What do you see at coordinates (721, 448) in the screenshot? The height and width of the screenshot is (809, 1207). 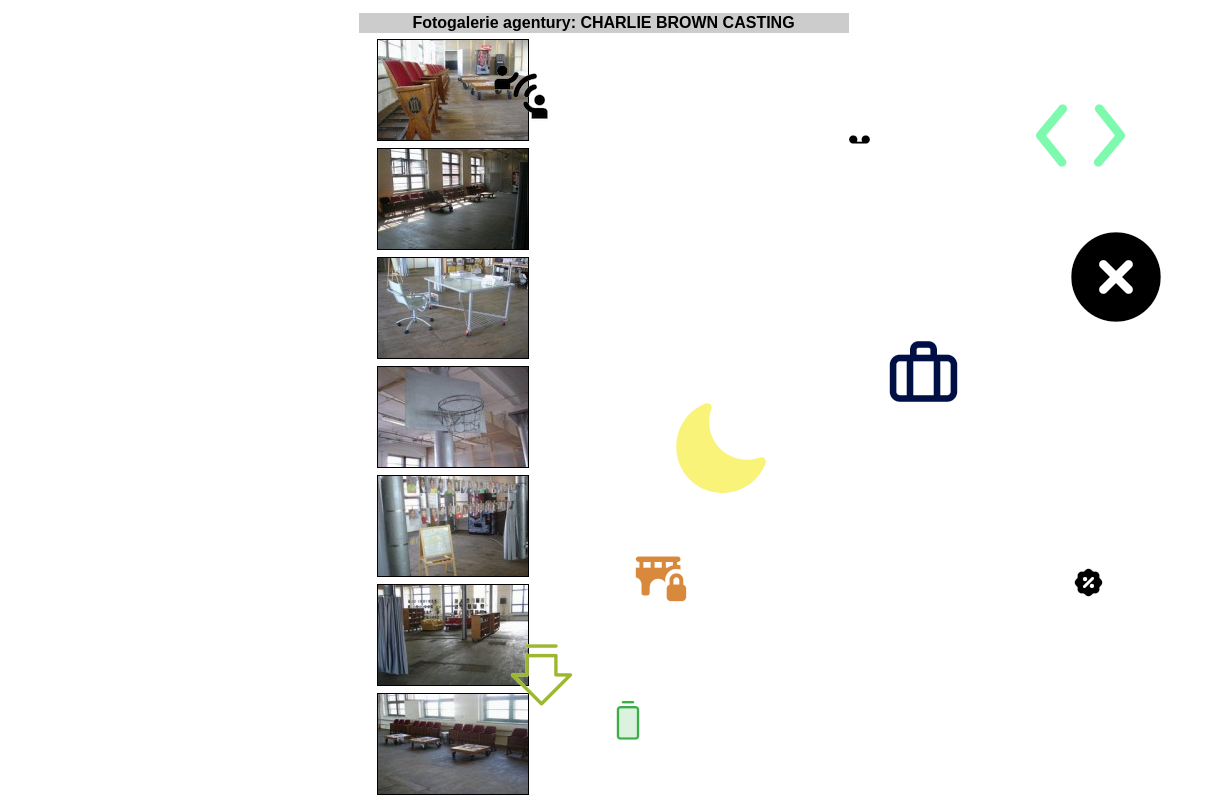 I see `switch to dark mode` at bounding box center [721, 448].